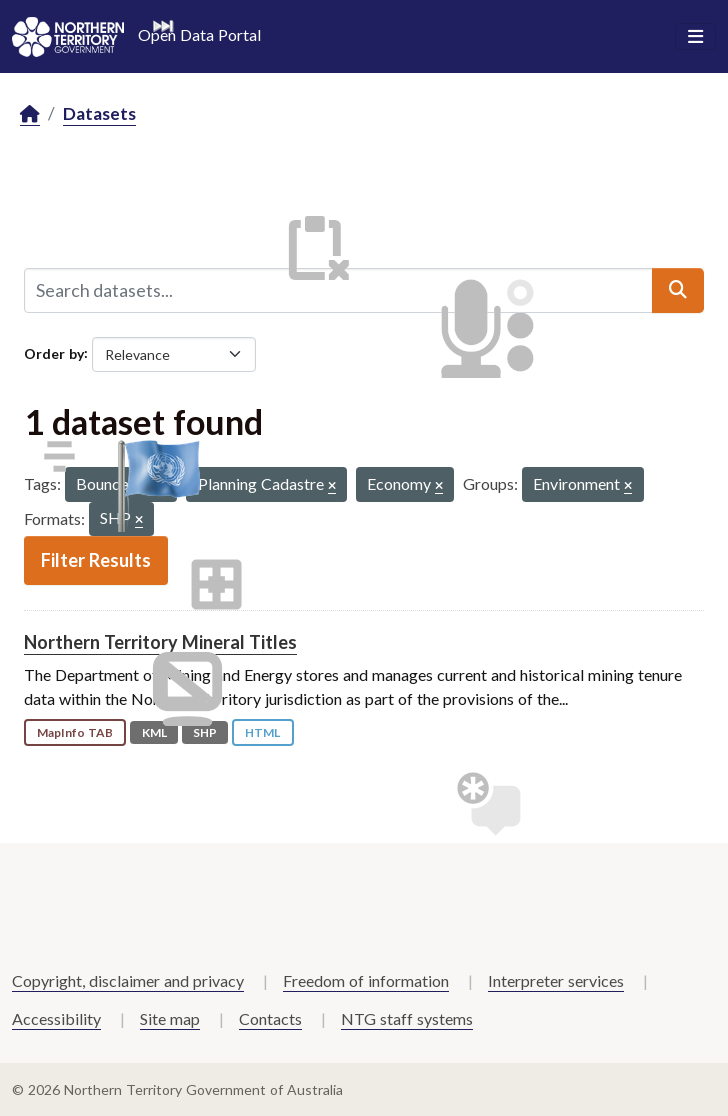  Describe the element at coordinates (487, 325) in the screenshot. I see `microphone sensitivity set to medium level` at that location.